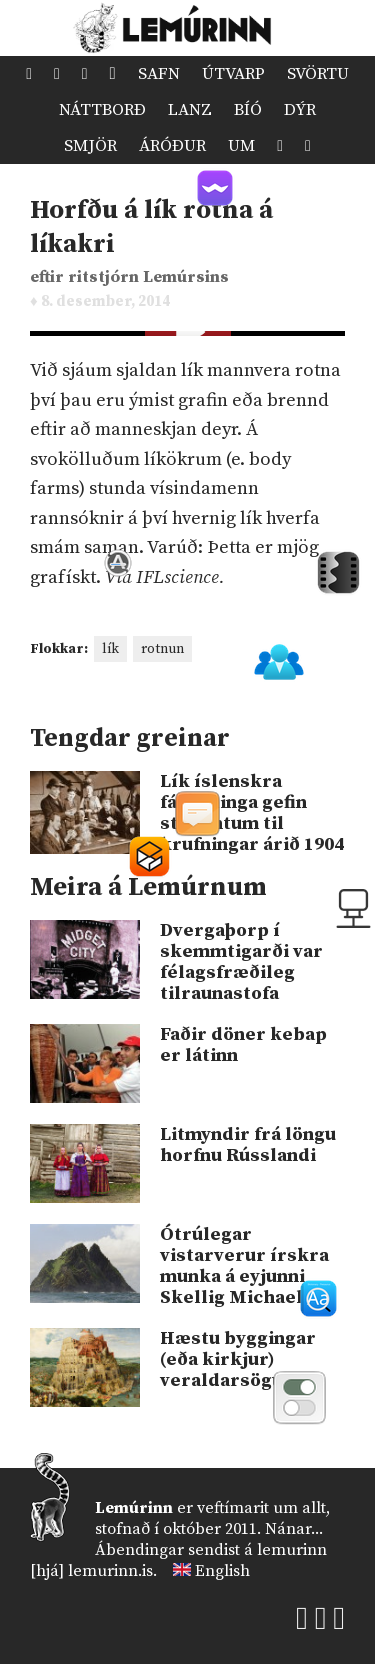 Image resolution: width=375 pixels, height=1664 pixels. What do you see at coordinates (338, 572) in the screenshot?
I see `open flowblade video editor` at bounding box center [338, 572].